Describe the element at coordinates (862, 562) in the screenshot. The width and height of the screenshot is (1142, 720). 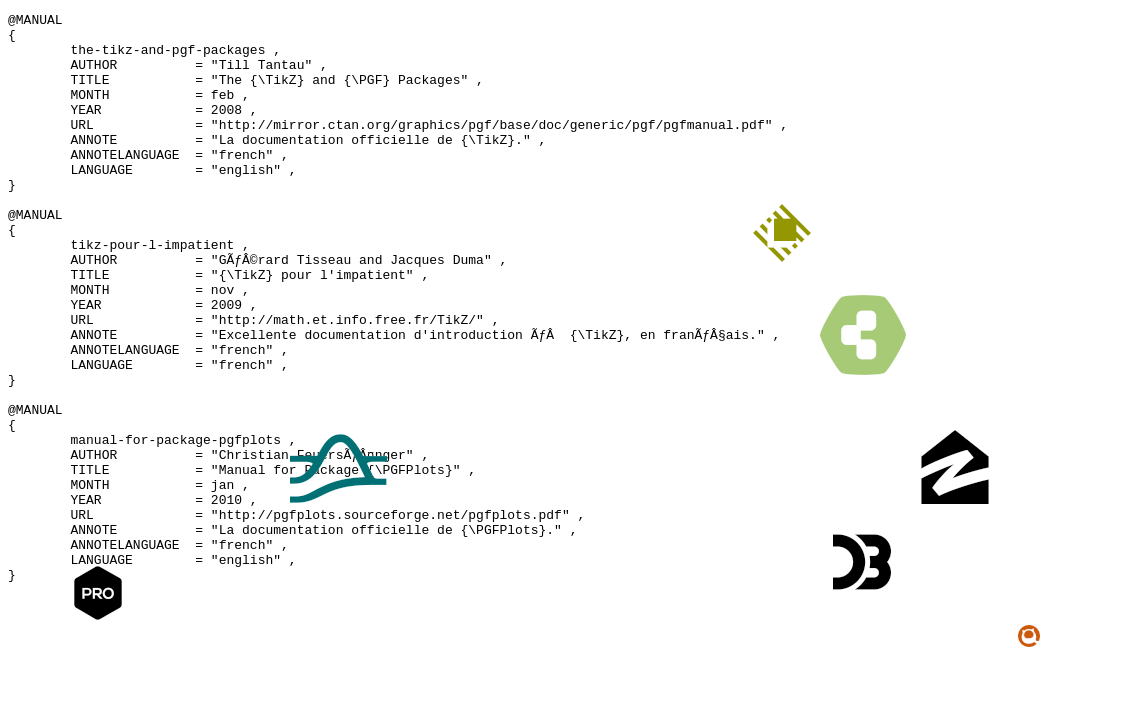
I see `D3.js data visualization library logo` at that location.